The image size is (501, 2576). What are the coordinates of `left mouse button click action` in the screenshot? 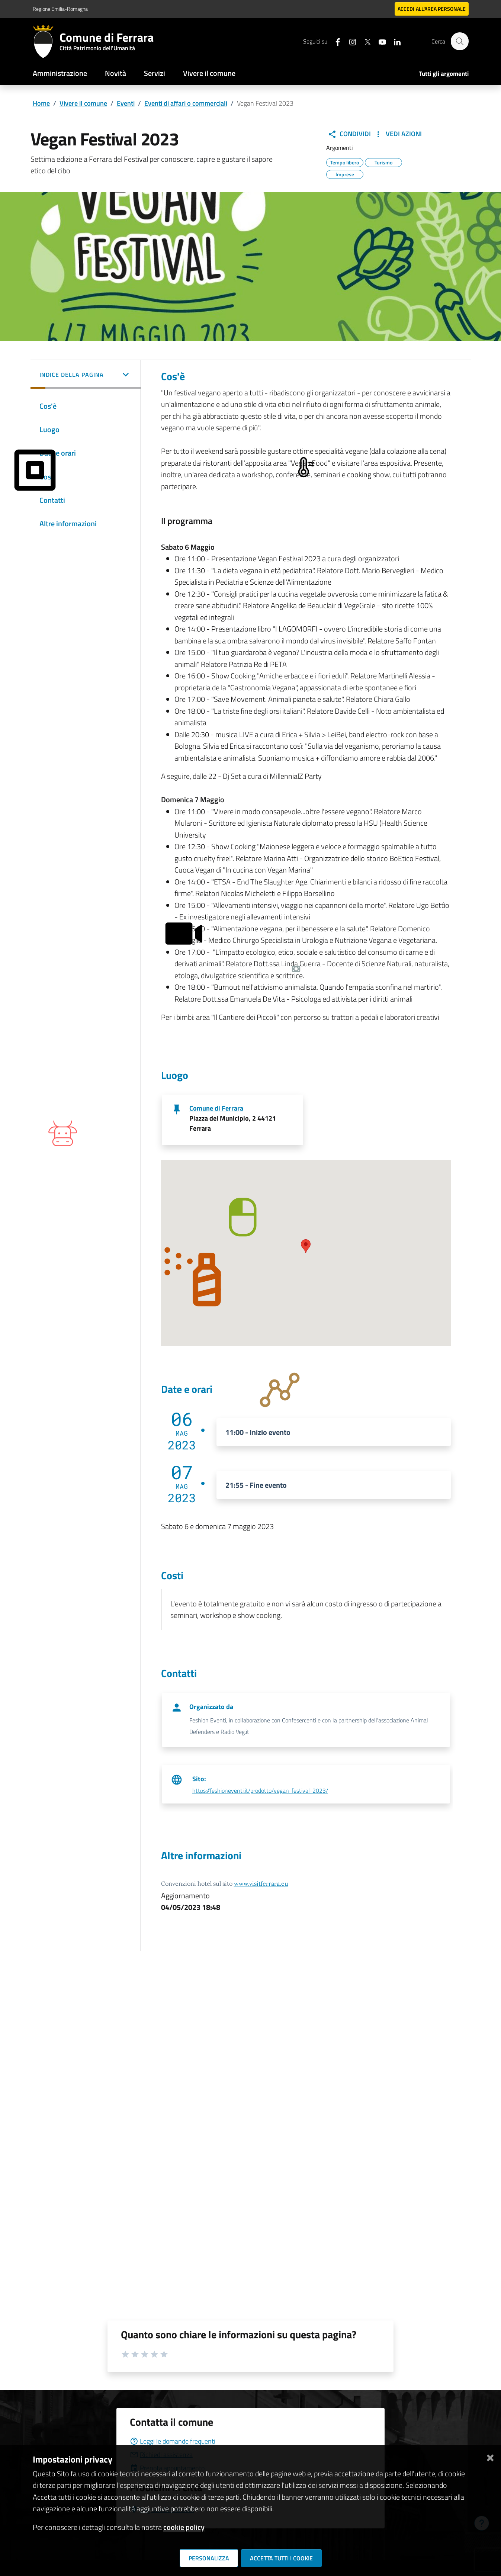 It's located at (243, 1217).